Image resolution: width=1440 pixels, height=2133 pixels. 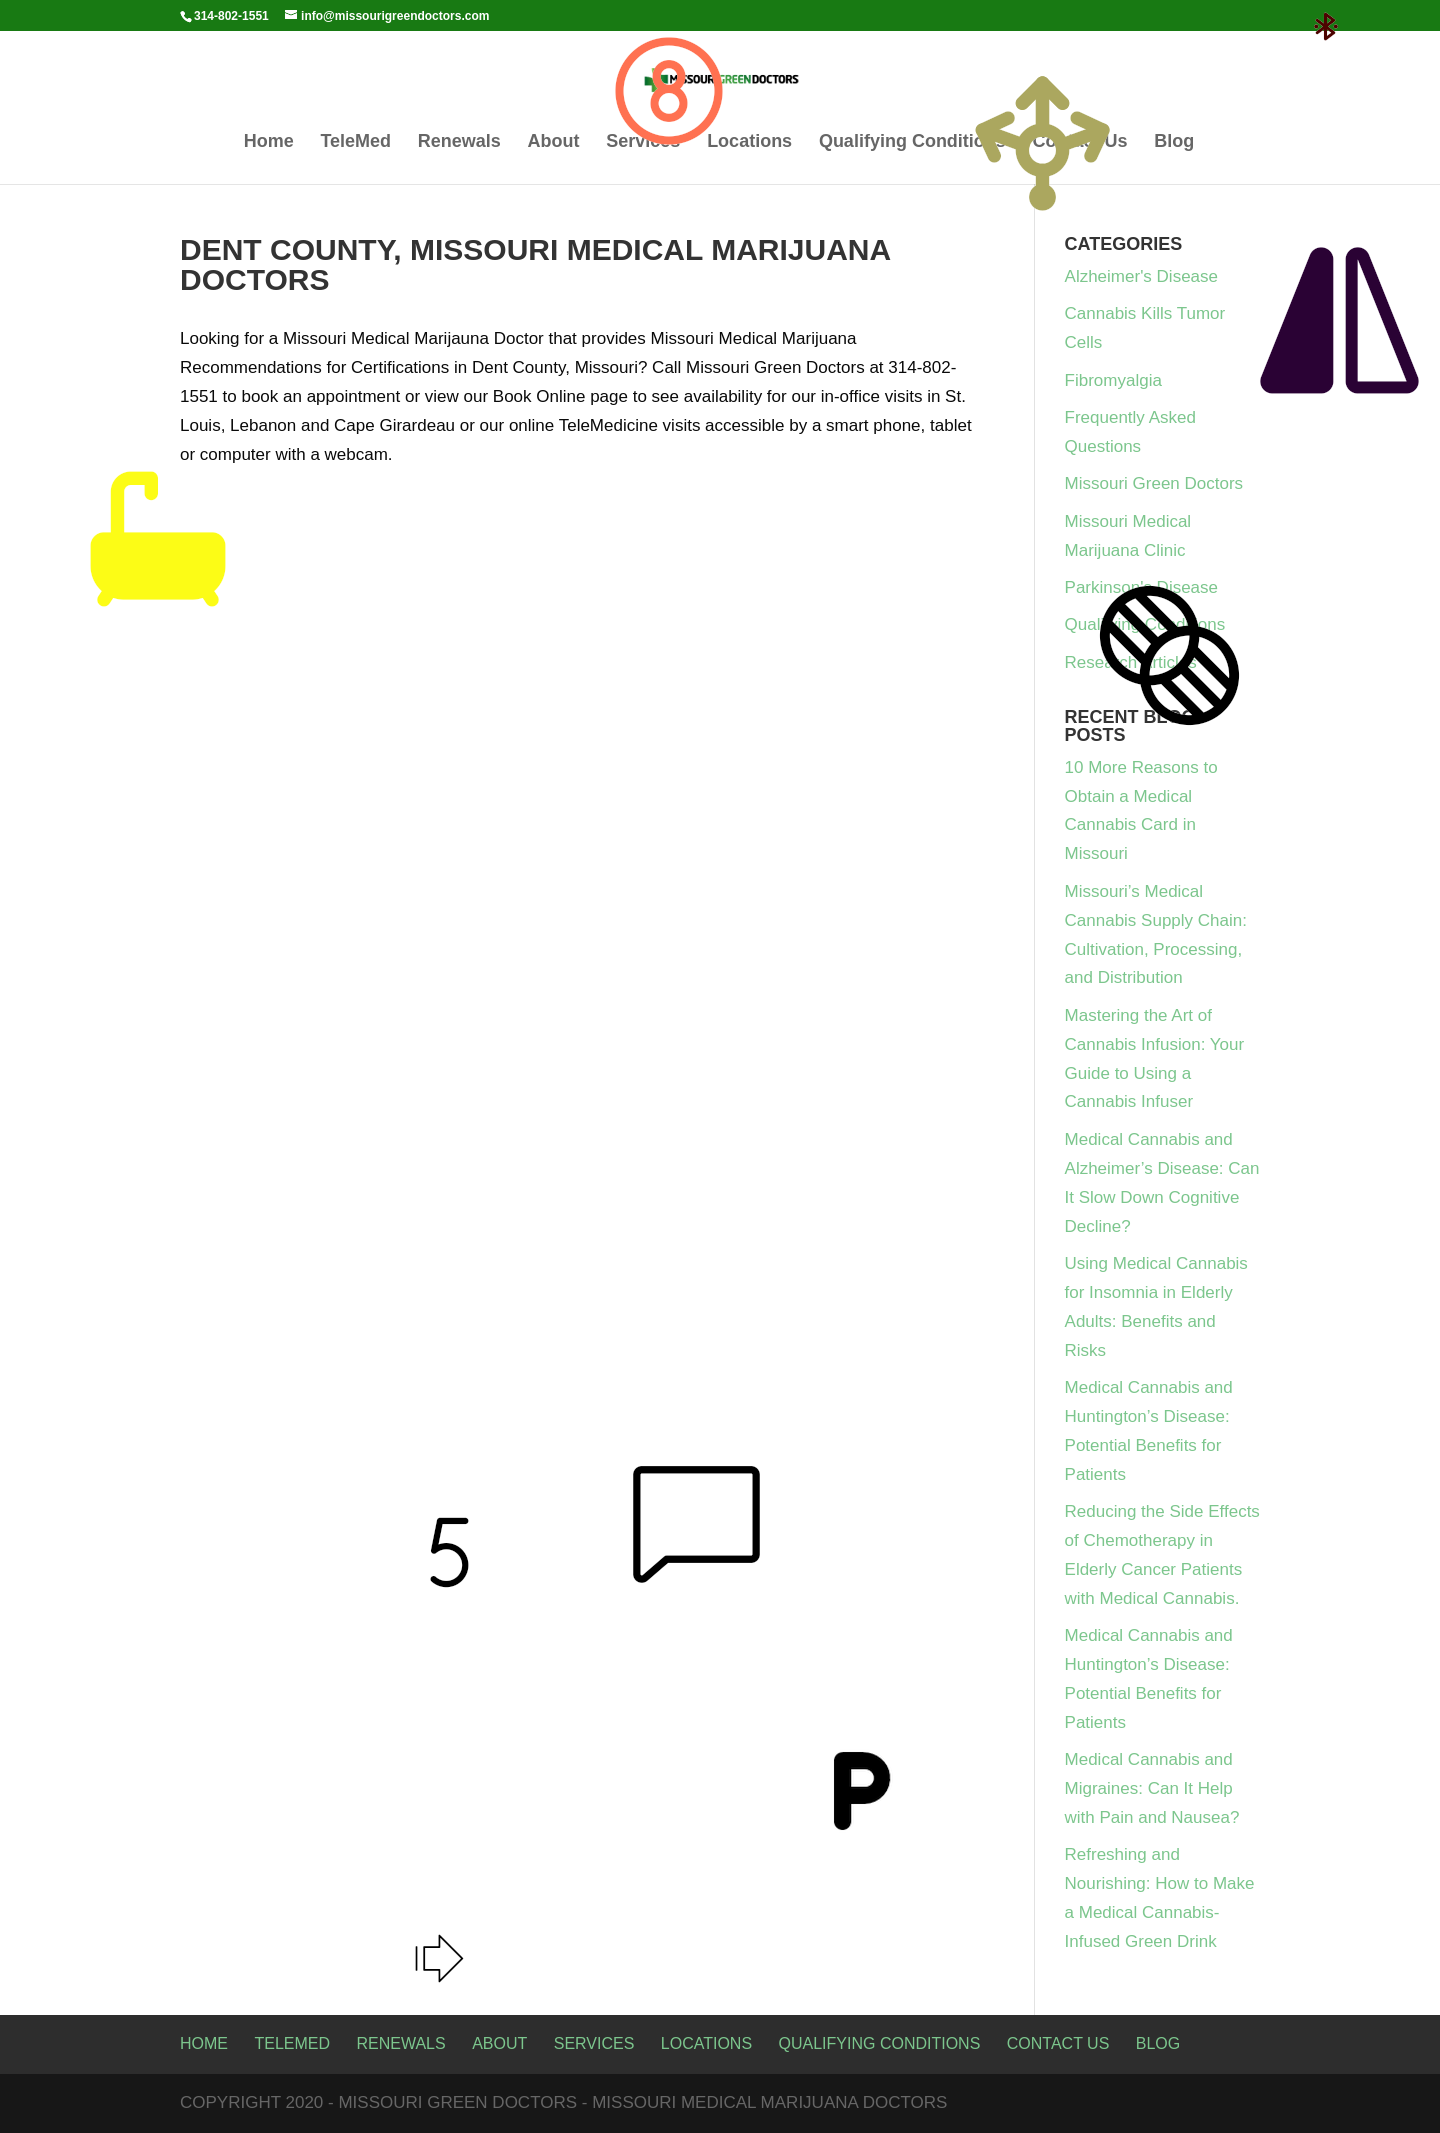 What do you see at coordinates (437, 1958) in the screenshot?
I see `move item to the right` at bounding box center [437, 1958].